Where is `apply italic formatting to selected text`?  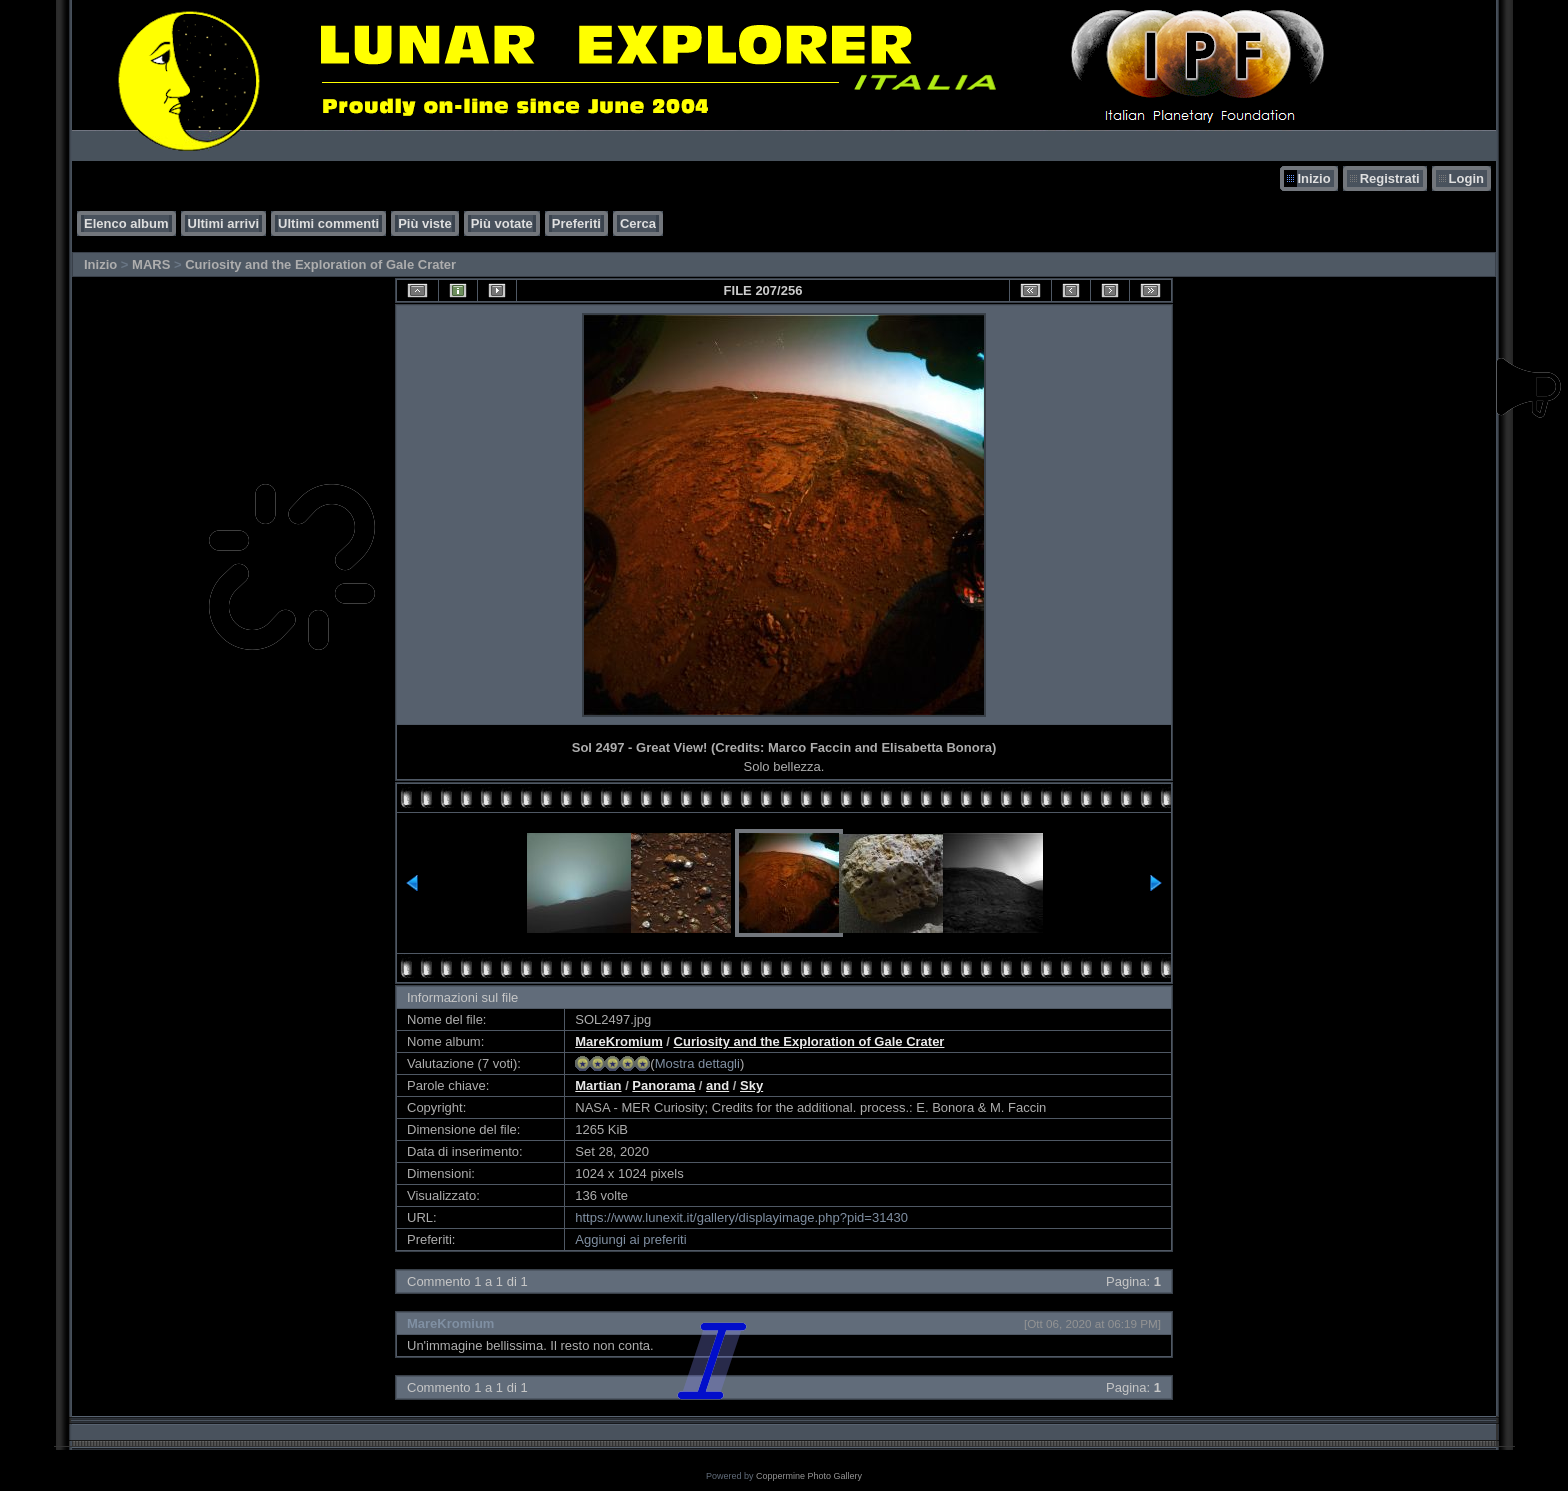 apply italic formatting to selected text is located at coordinates (712, 1361).